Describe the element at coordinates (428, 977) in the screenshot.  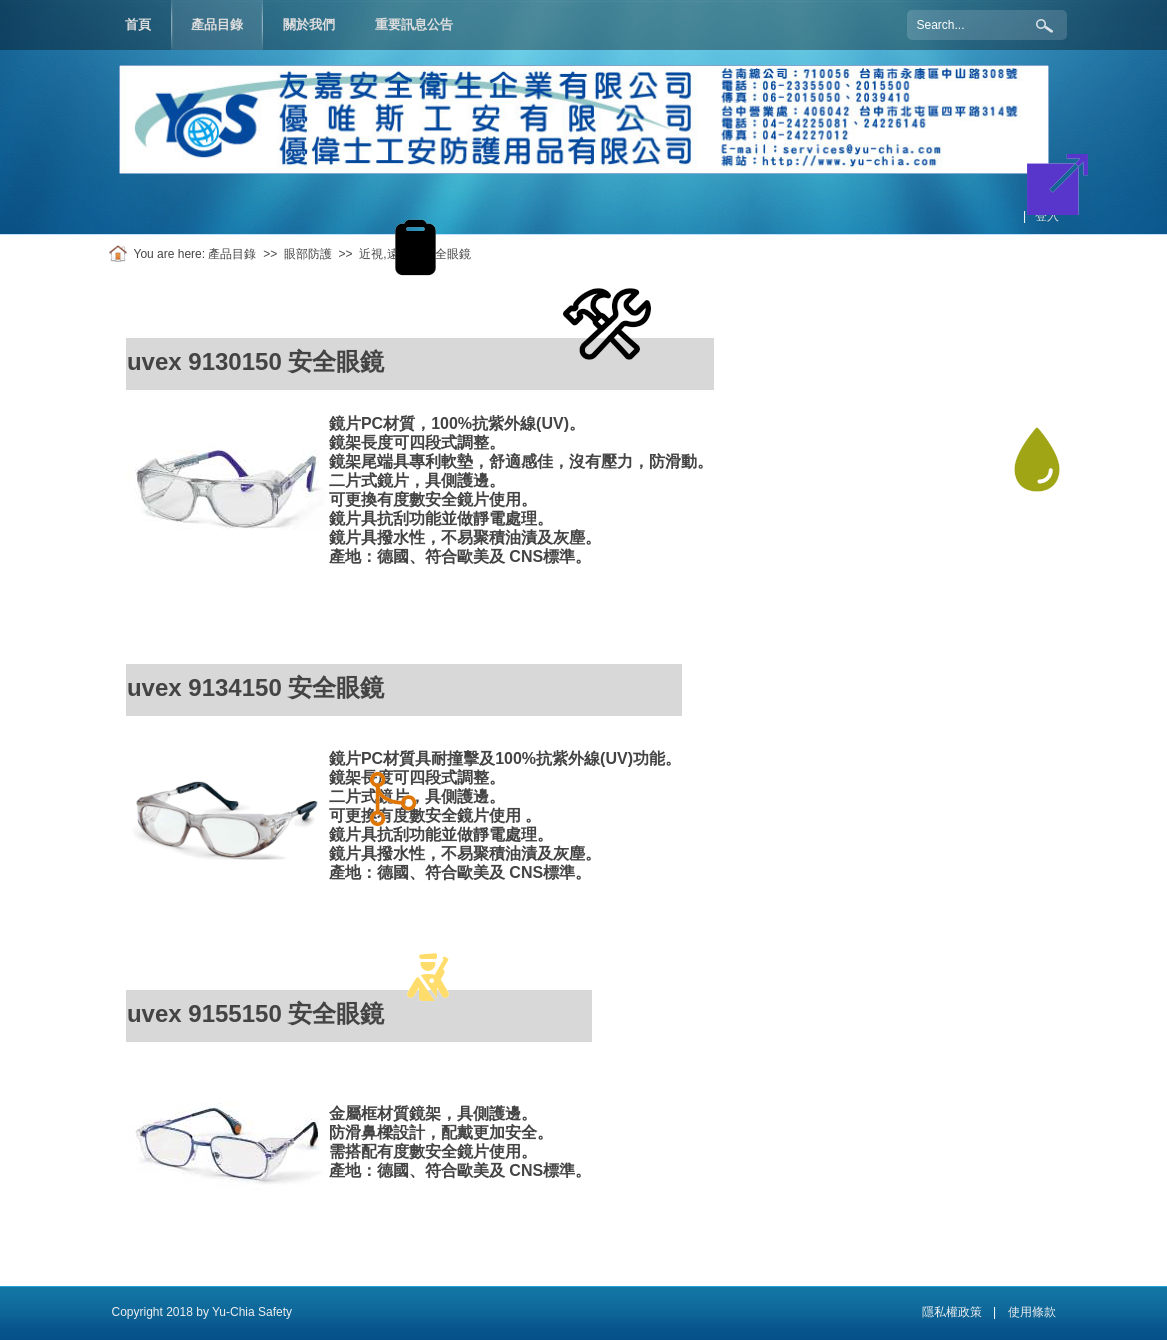
I see `indicates military or armed forces personnel` at that location.